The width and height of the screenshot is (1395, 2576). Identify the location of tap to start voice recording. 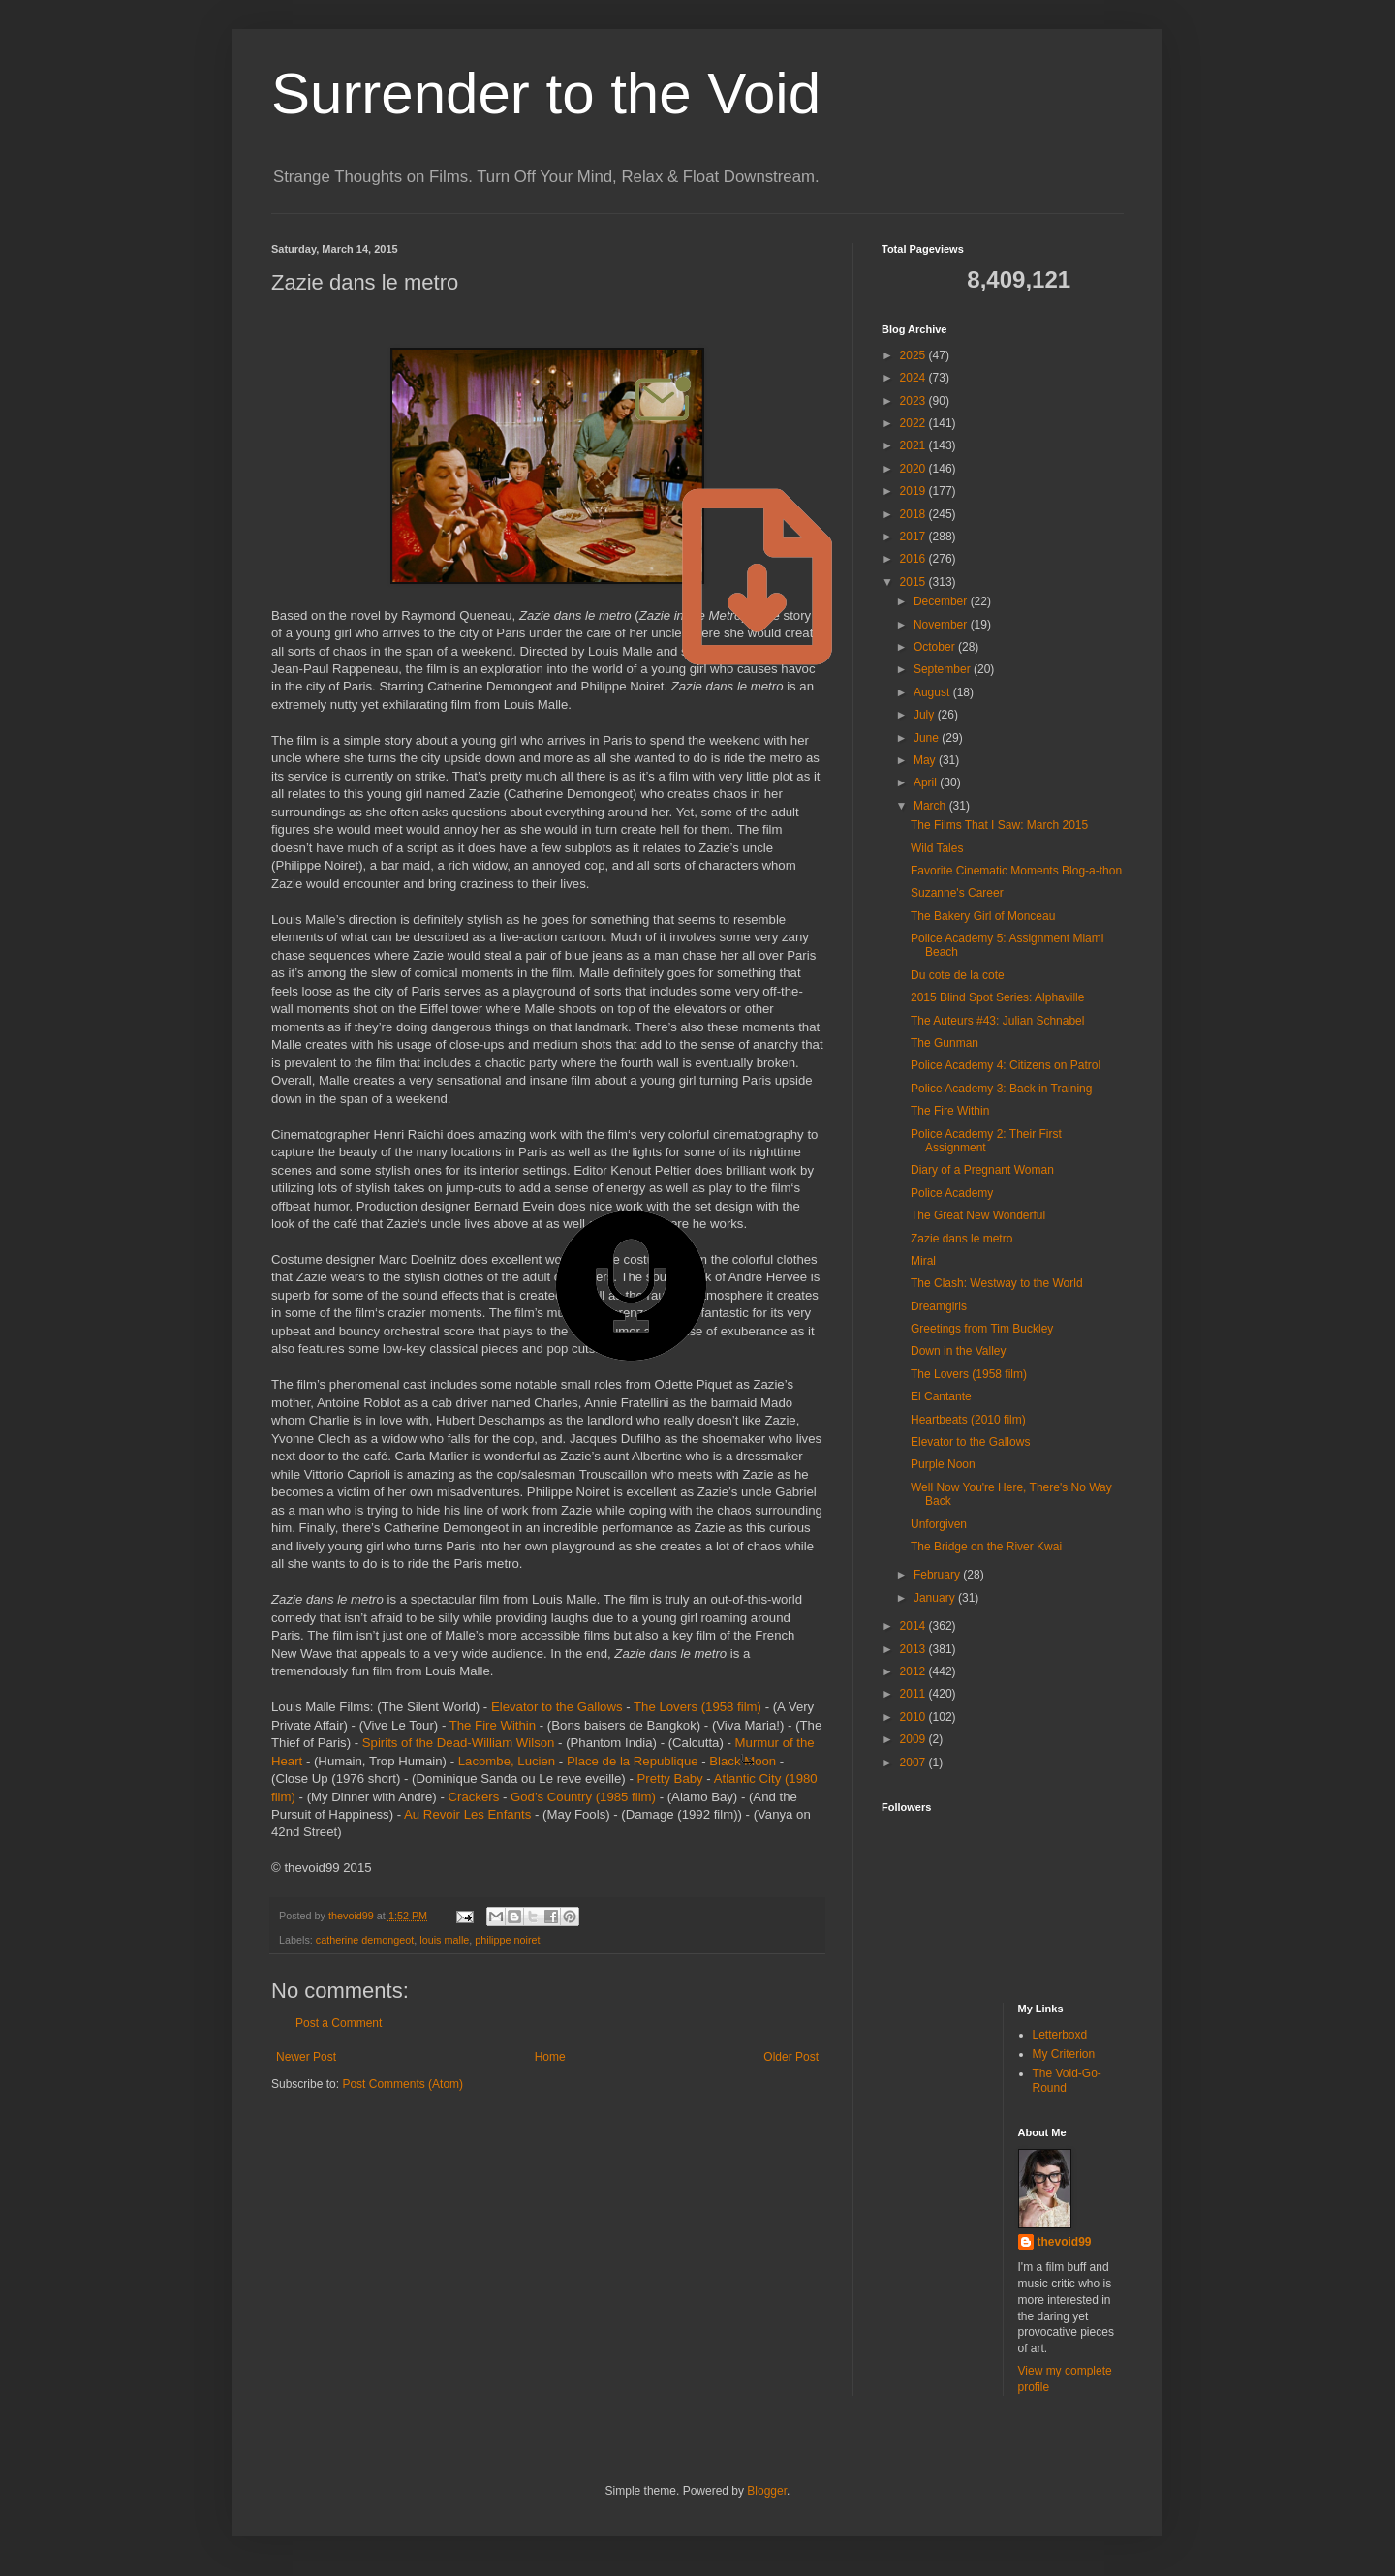
(631, 1285).